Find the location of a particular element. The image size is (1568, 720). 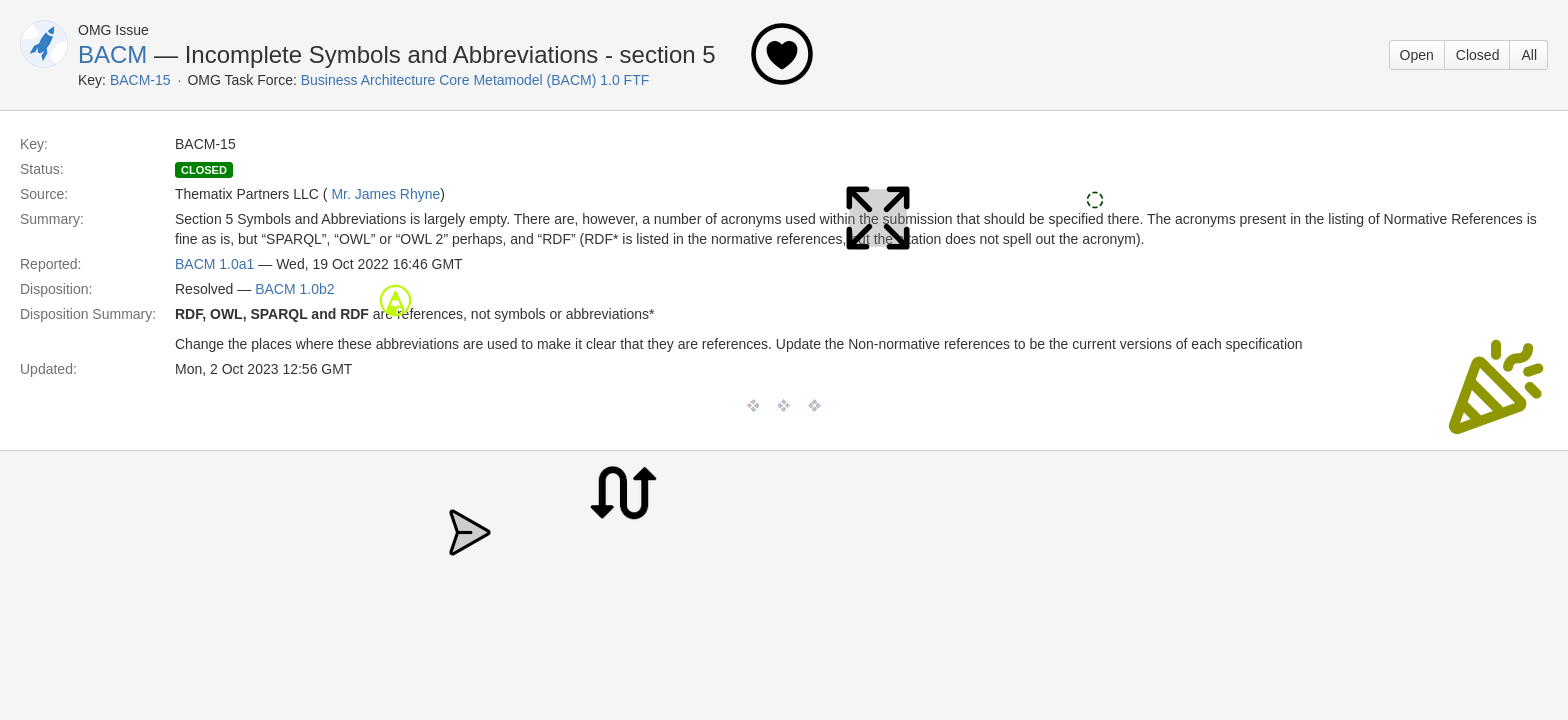

swap or switch between active calls is located at coordinates (623, 494).